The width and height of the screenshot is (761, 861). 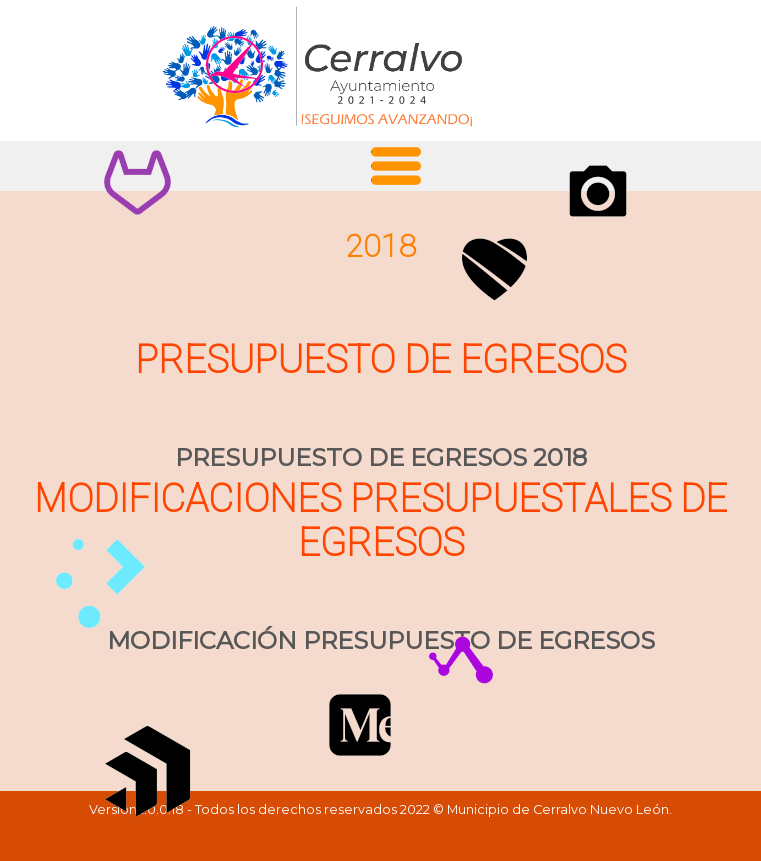 I want to click on progress software company logo, so click(x=147, y=771).